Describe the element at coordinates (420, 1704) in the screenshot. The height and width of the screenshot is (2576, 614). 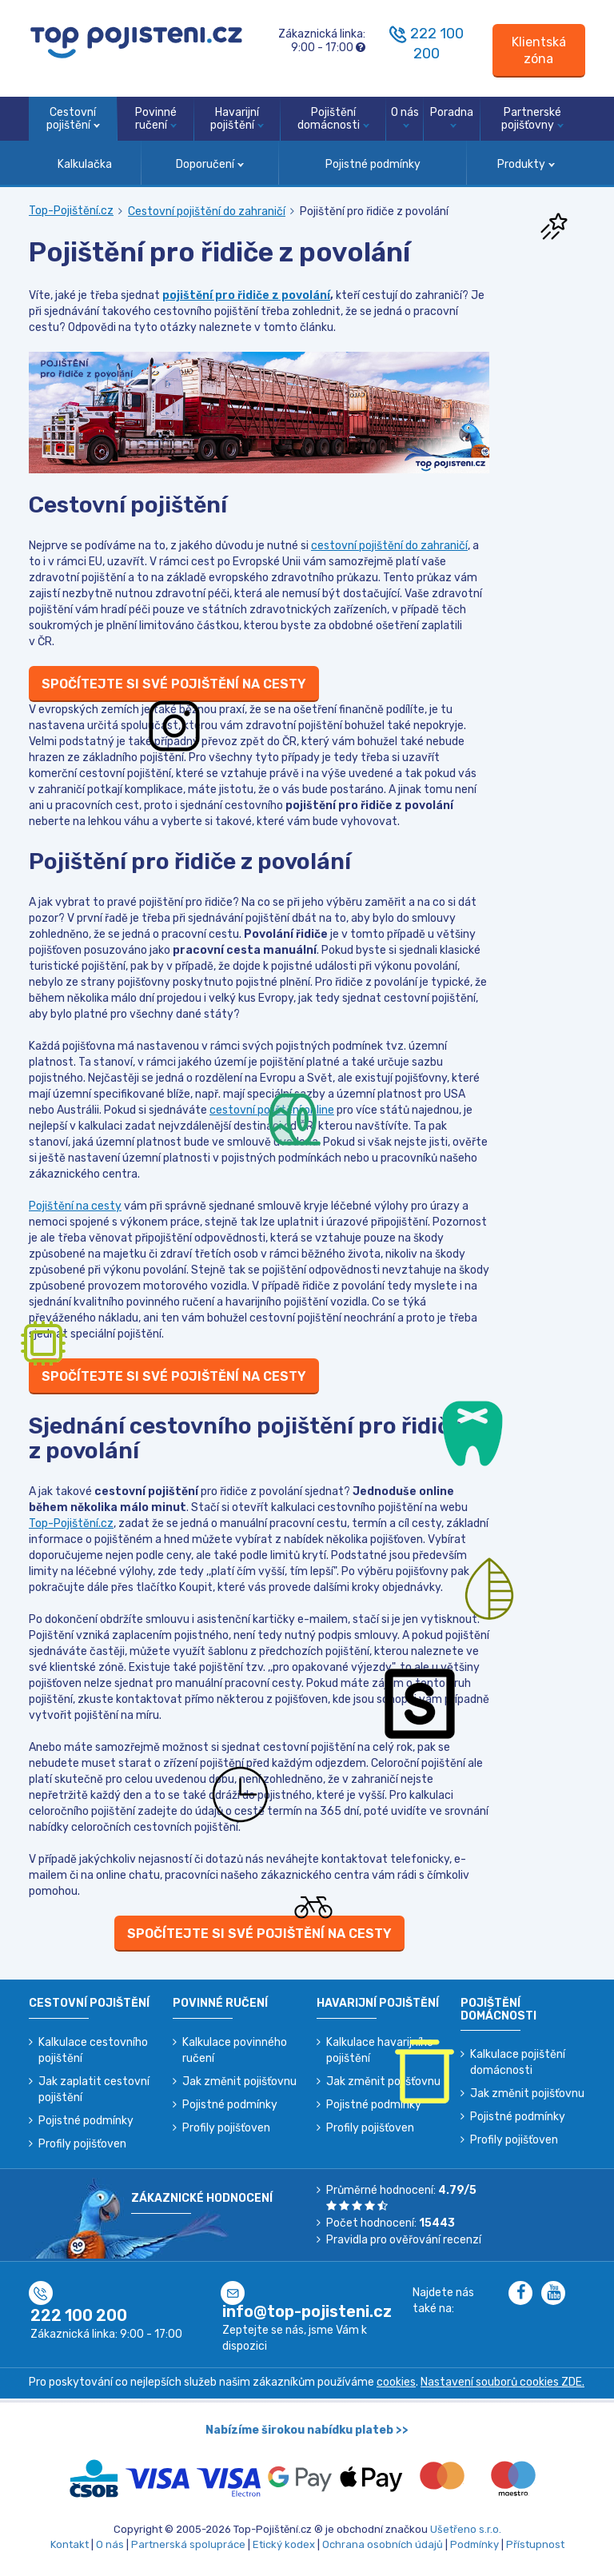
I see `access Stripe payment settings` at that location.